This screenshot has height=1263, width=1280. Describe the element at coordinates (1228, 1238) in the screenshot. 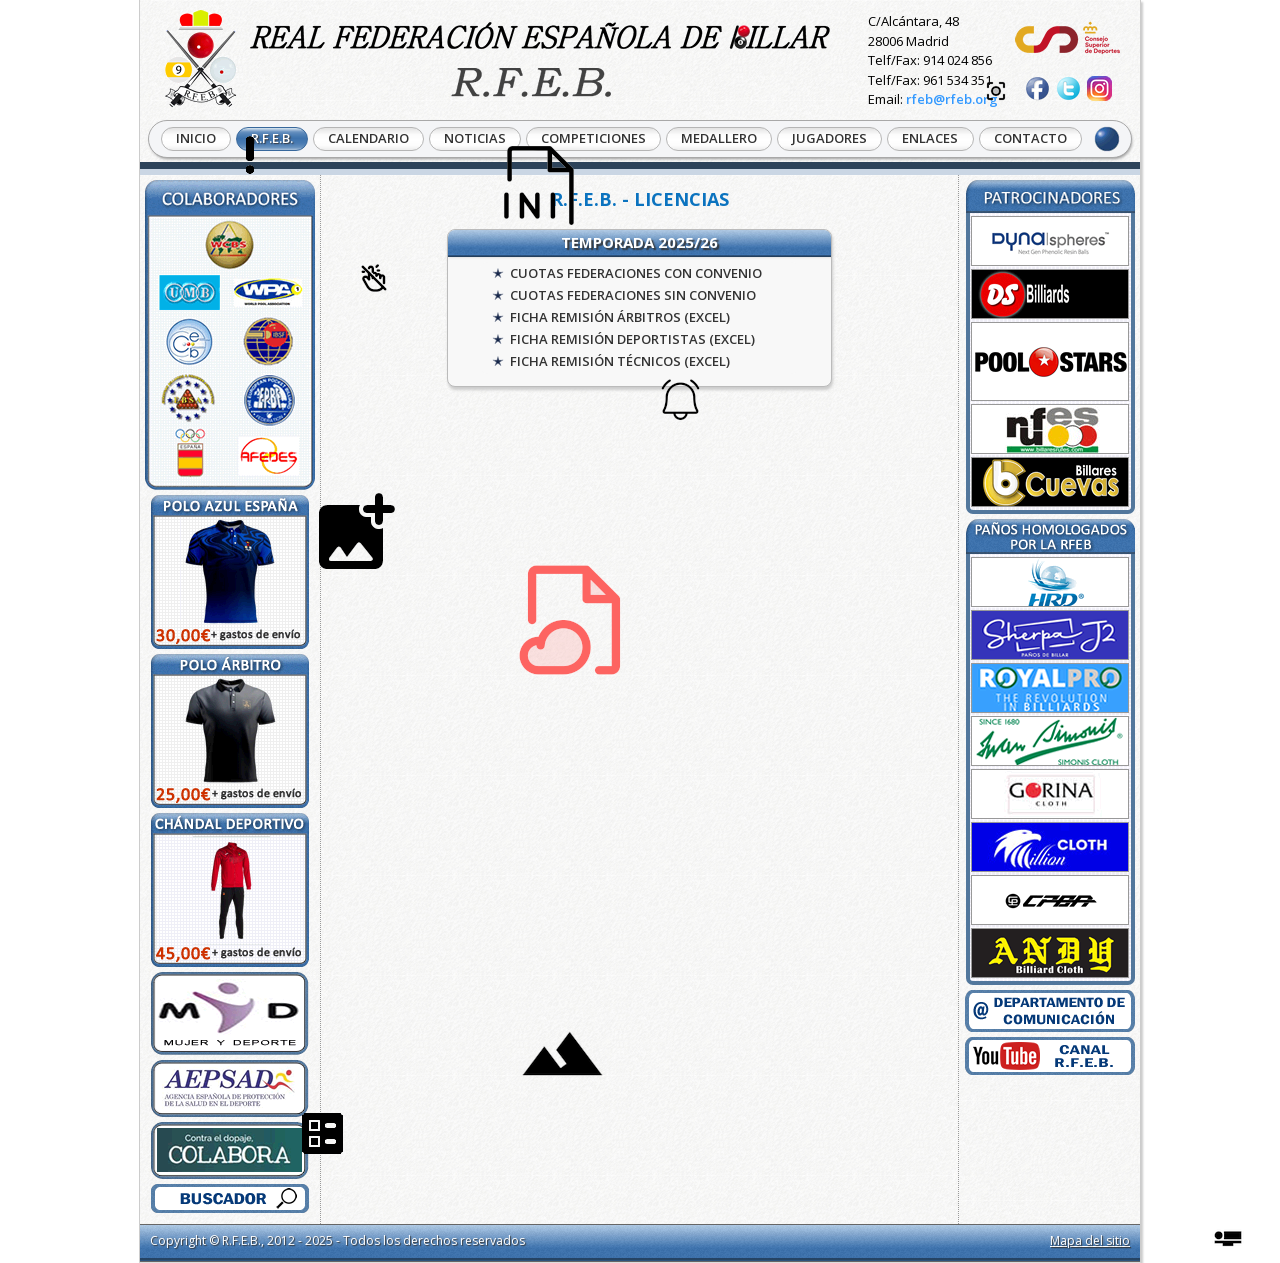

I see `select flat bed seat option for flight` at that location.